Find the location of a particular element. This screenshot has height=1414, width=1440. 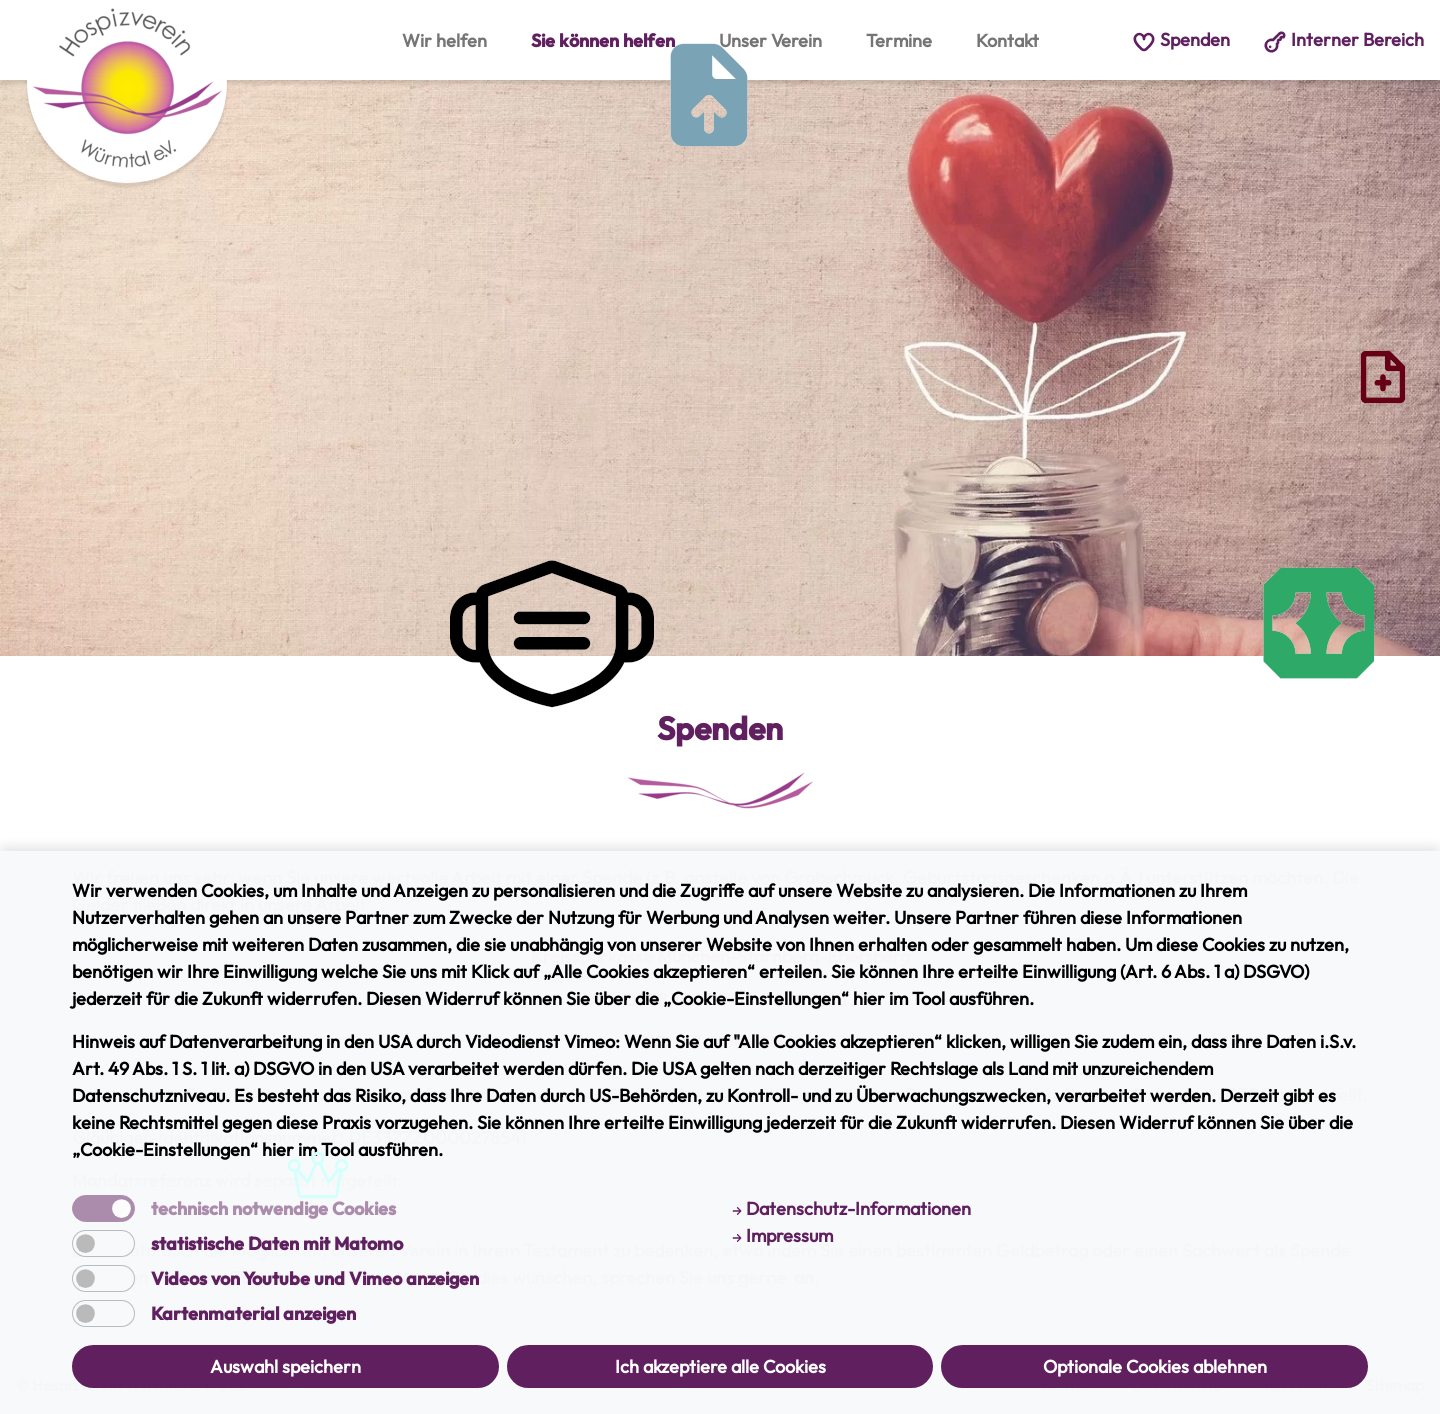

upload a file is located at coordinates (709, 95).